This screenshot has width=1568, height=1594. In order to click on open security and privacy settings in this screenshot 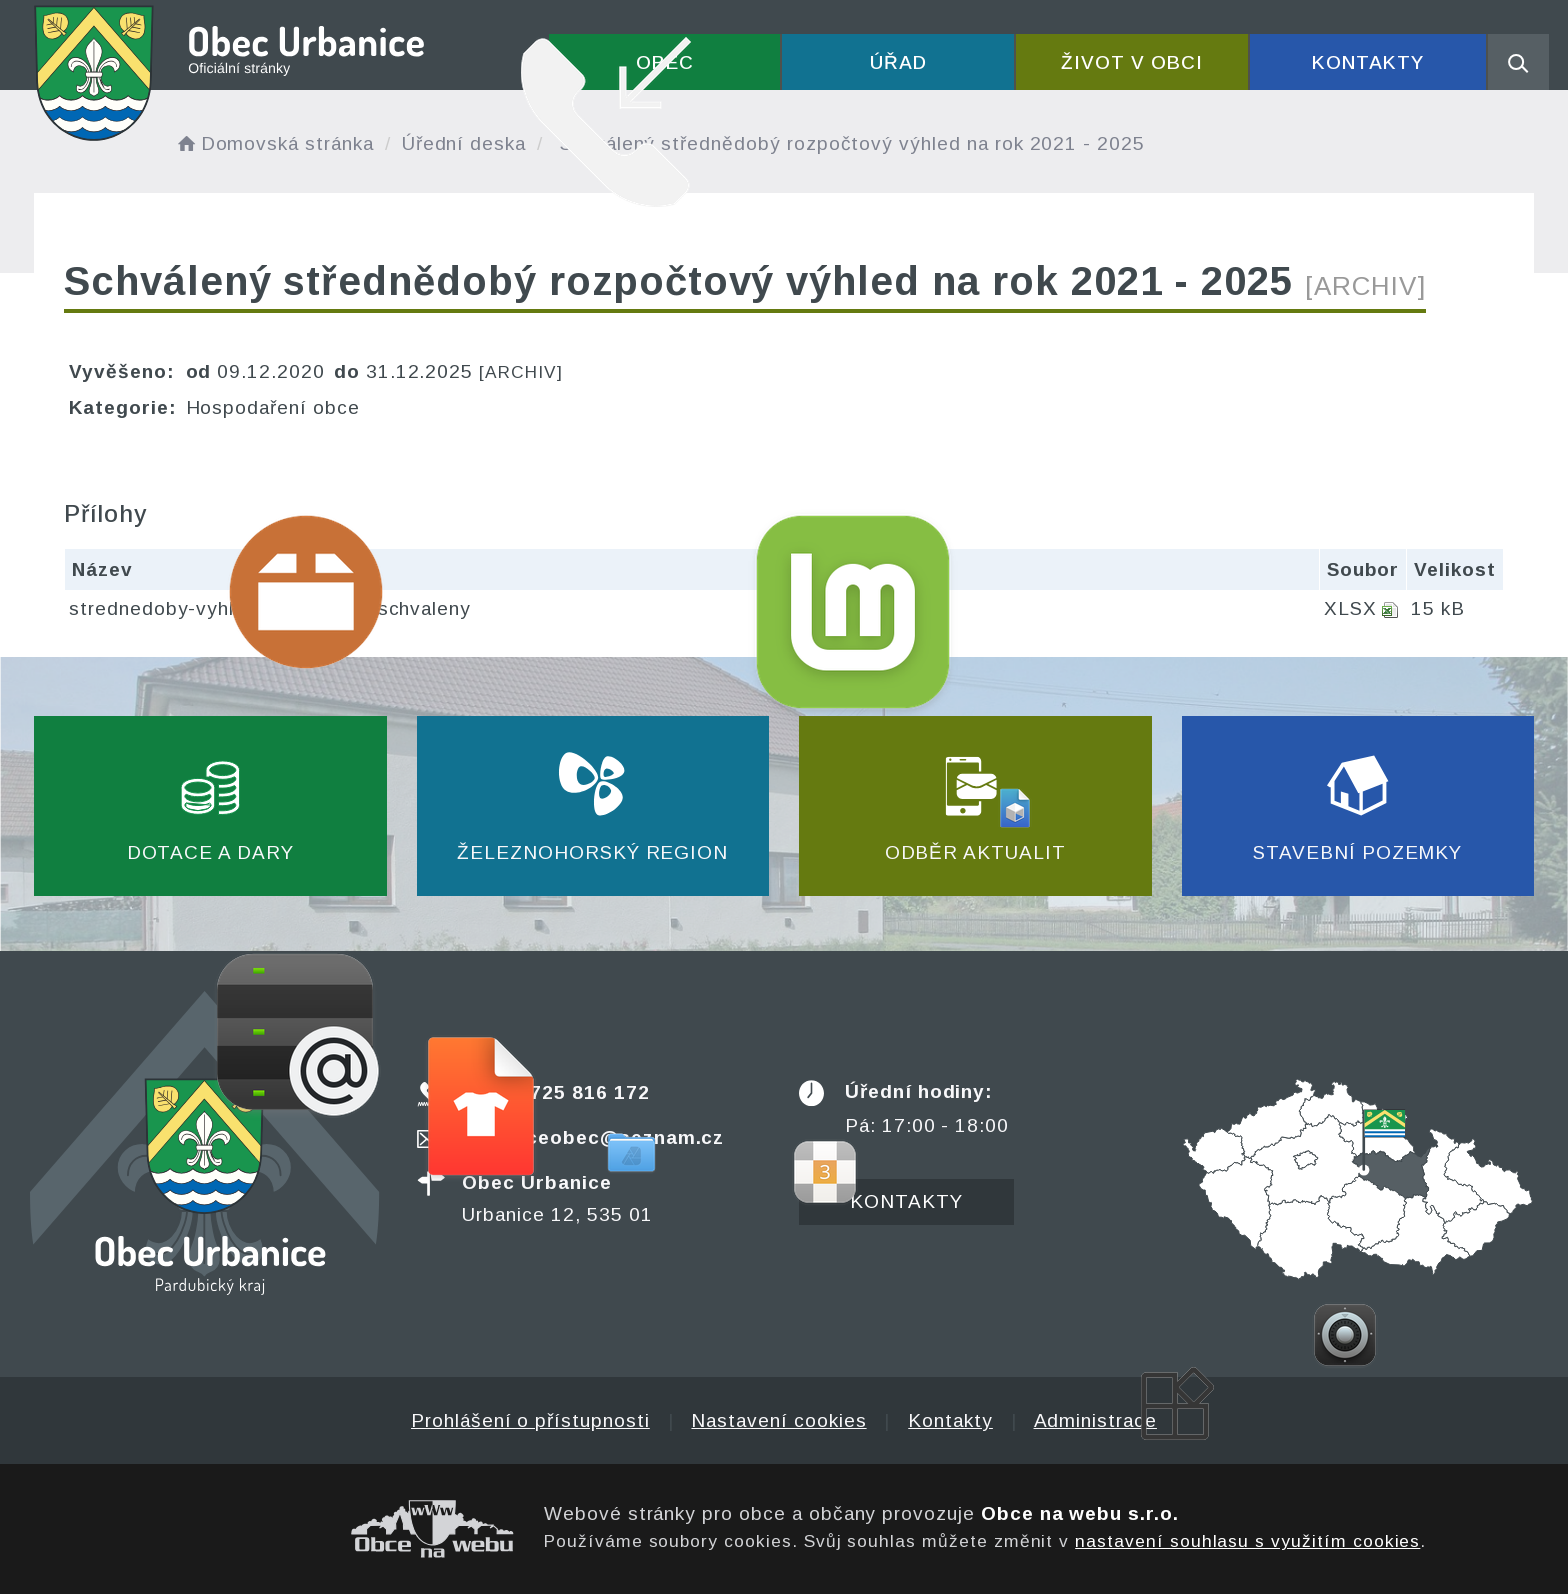, I will do `click(1345, 1335)`.